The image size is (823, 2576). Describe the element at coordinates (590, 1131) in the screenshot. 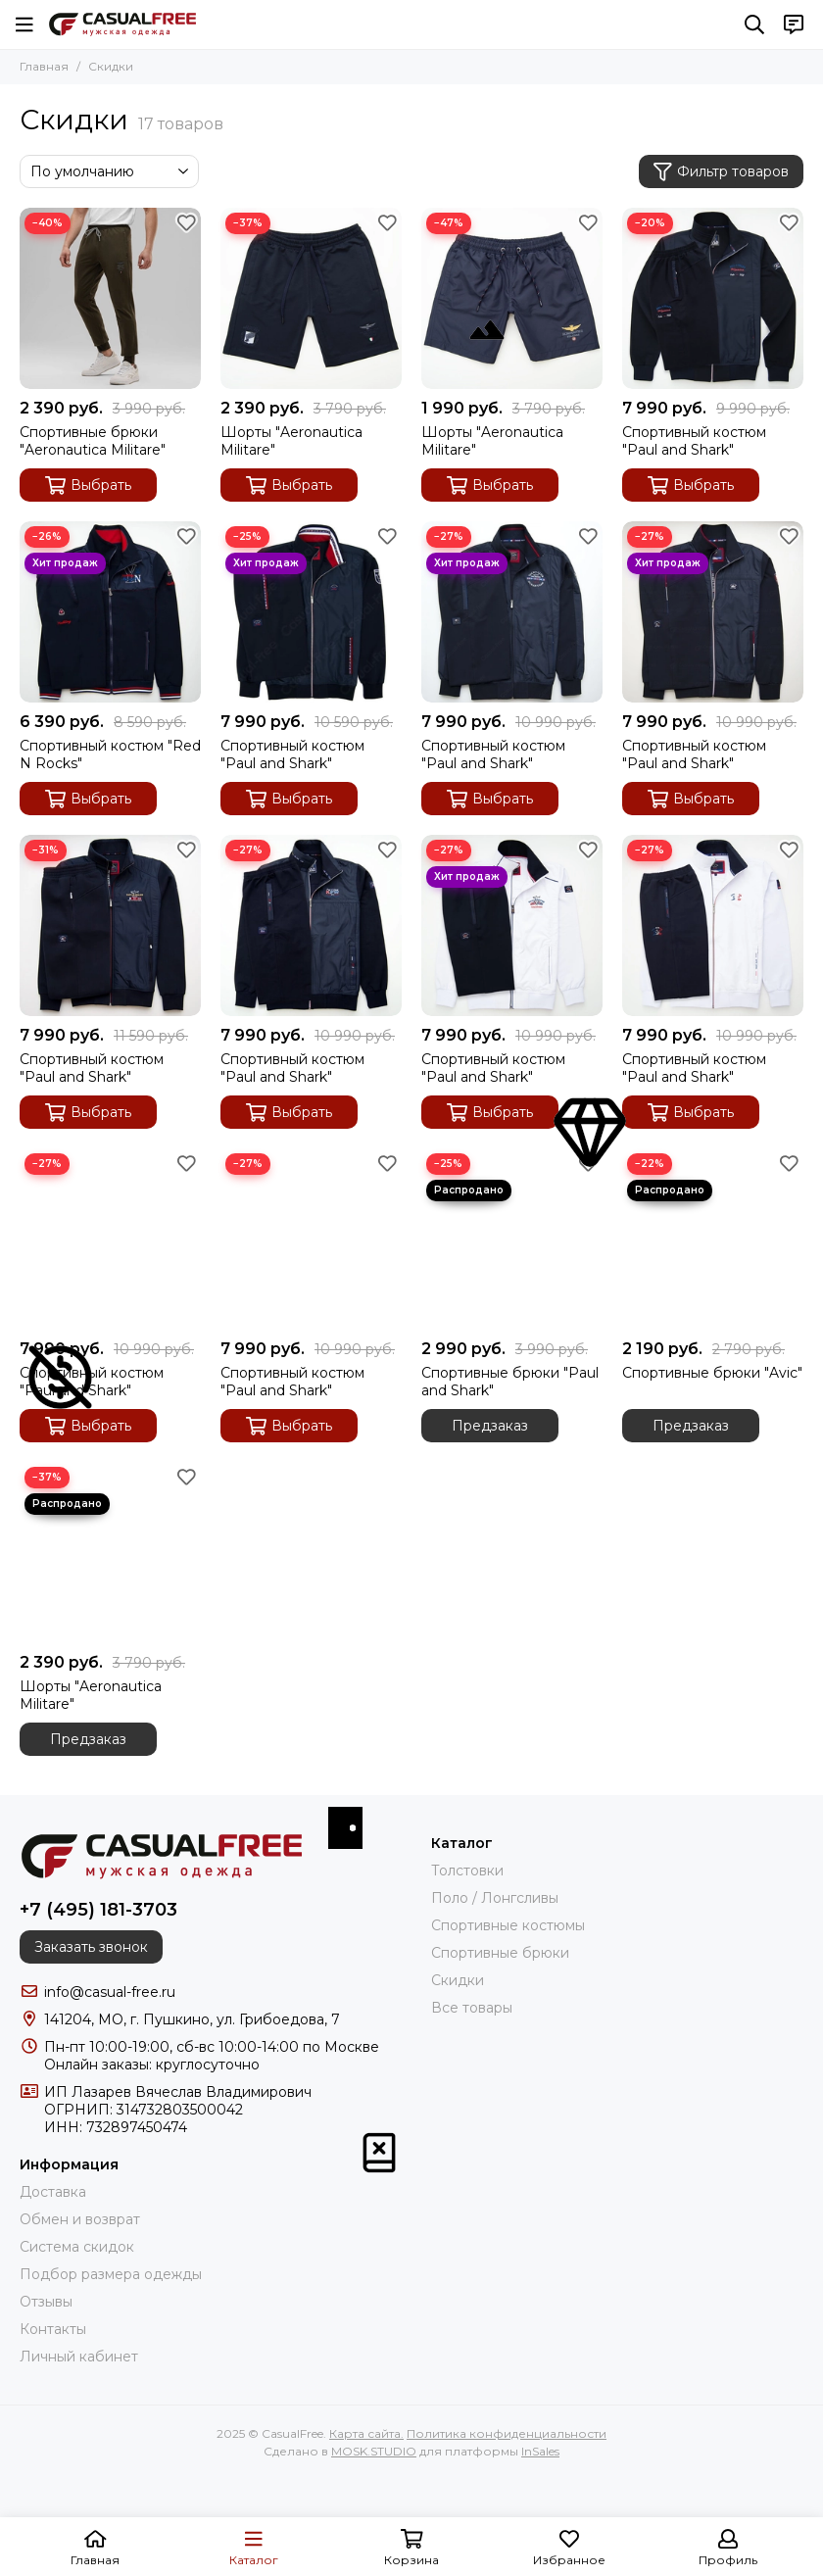

I see `indicates premium or pro membership status` at that location.